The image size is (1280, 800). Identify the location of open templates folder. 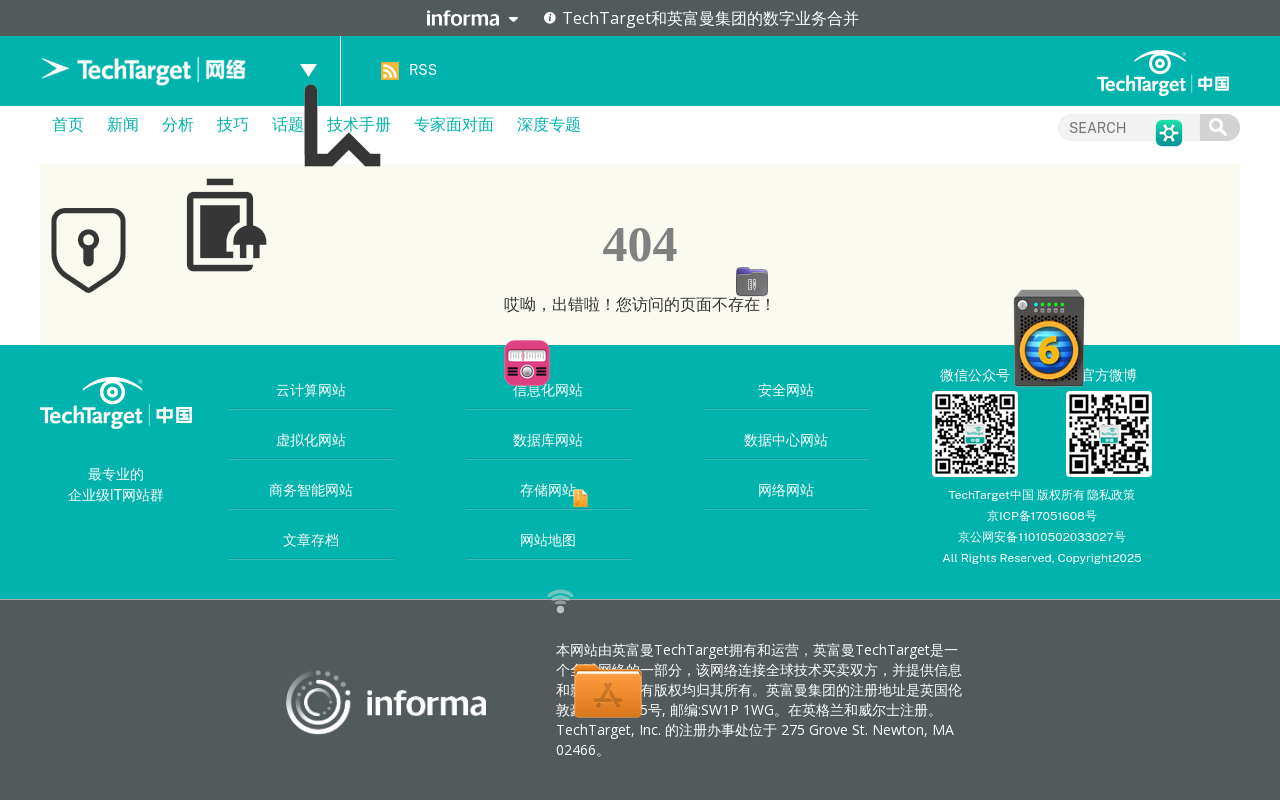
(752, 281).